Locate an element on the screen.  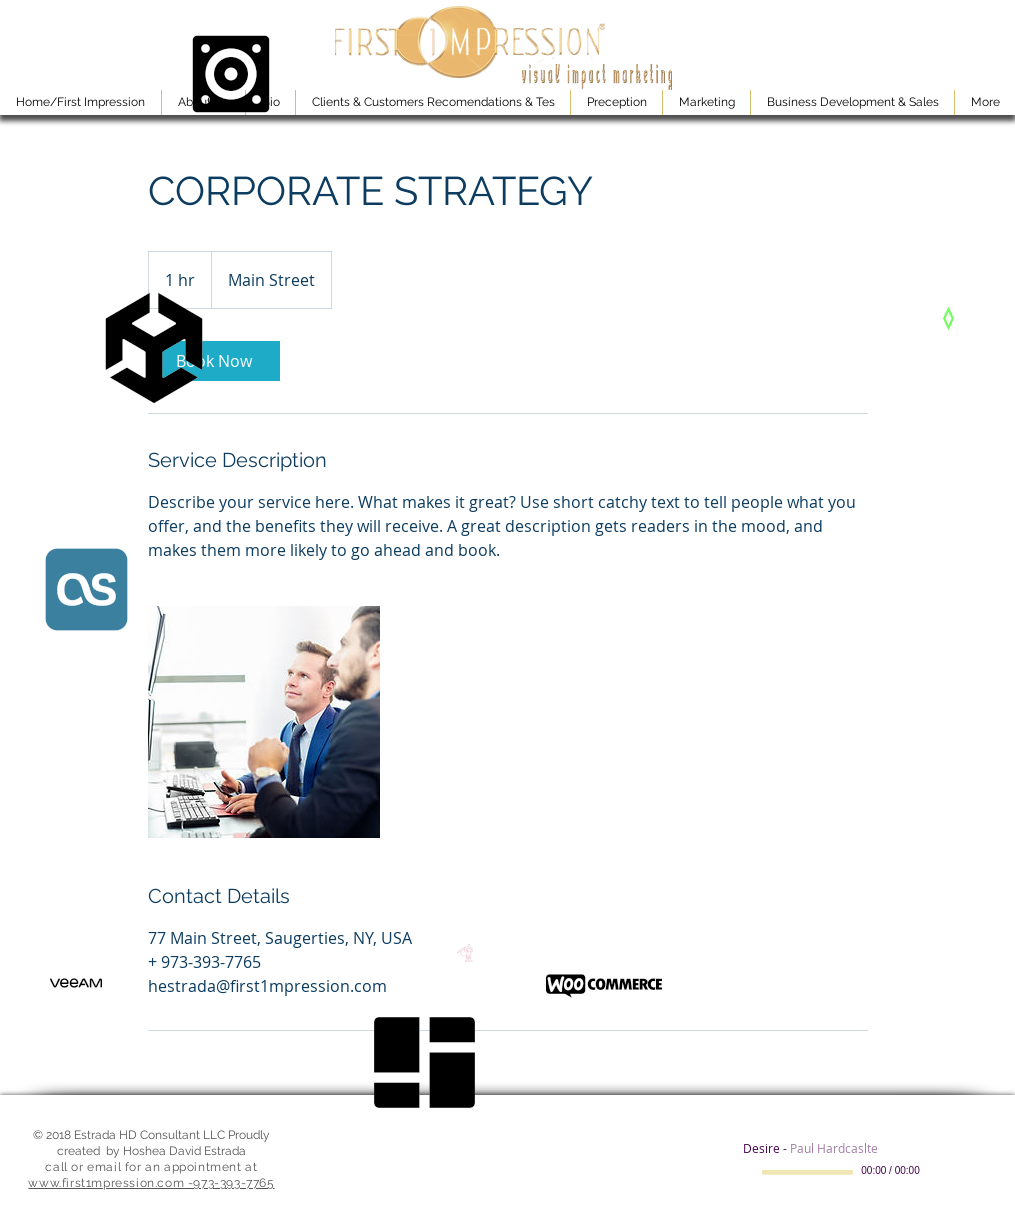
private division game publisher logo is located at coordinates (948, 318).